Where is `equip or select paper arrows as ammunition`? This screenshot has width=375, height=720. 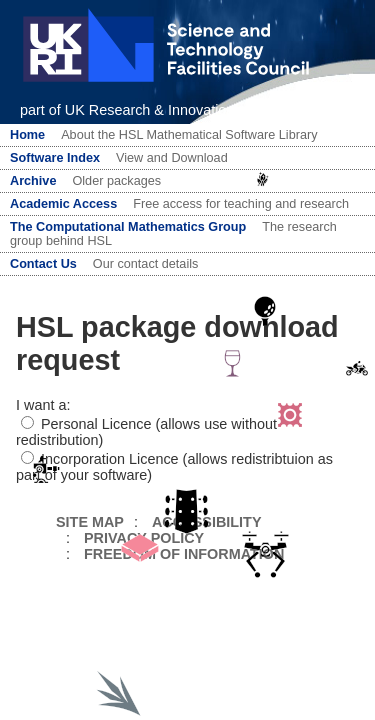
equip or select paper arrows as ammunition is located at coordinates (118, 693).